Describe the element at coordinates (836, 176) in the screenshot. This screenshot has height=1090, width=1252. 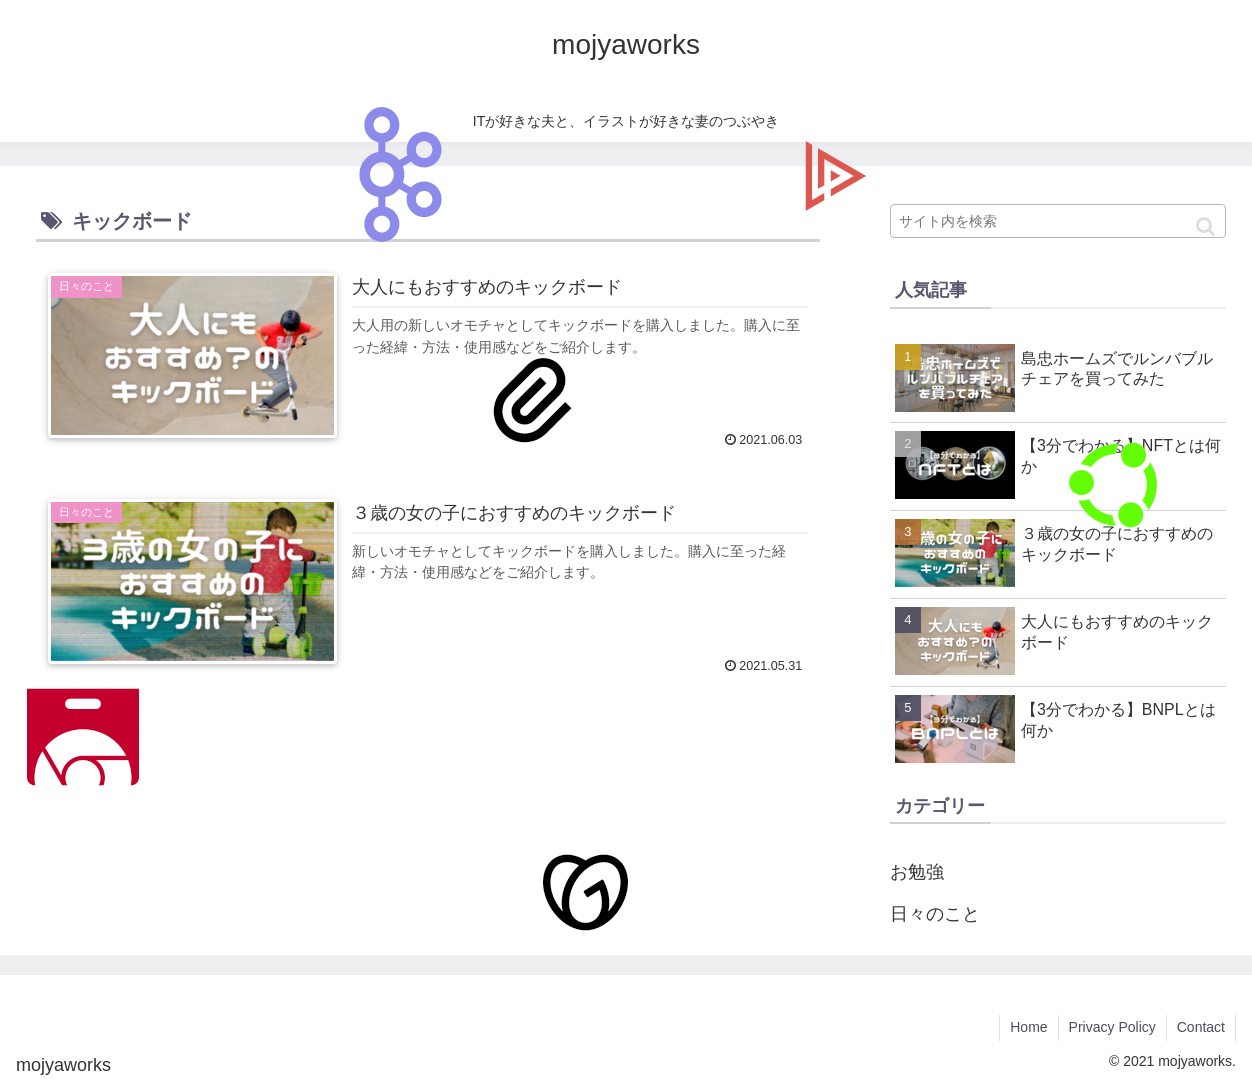
I see `open lapce code editor` at that location.